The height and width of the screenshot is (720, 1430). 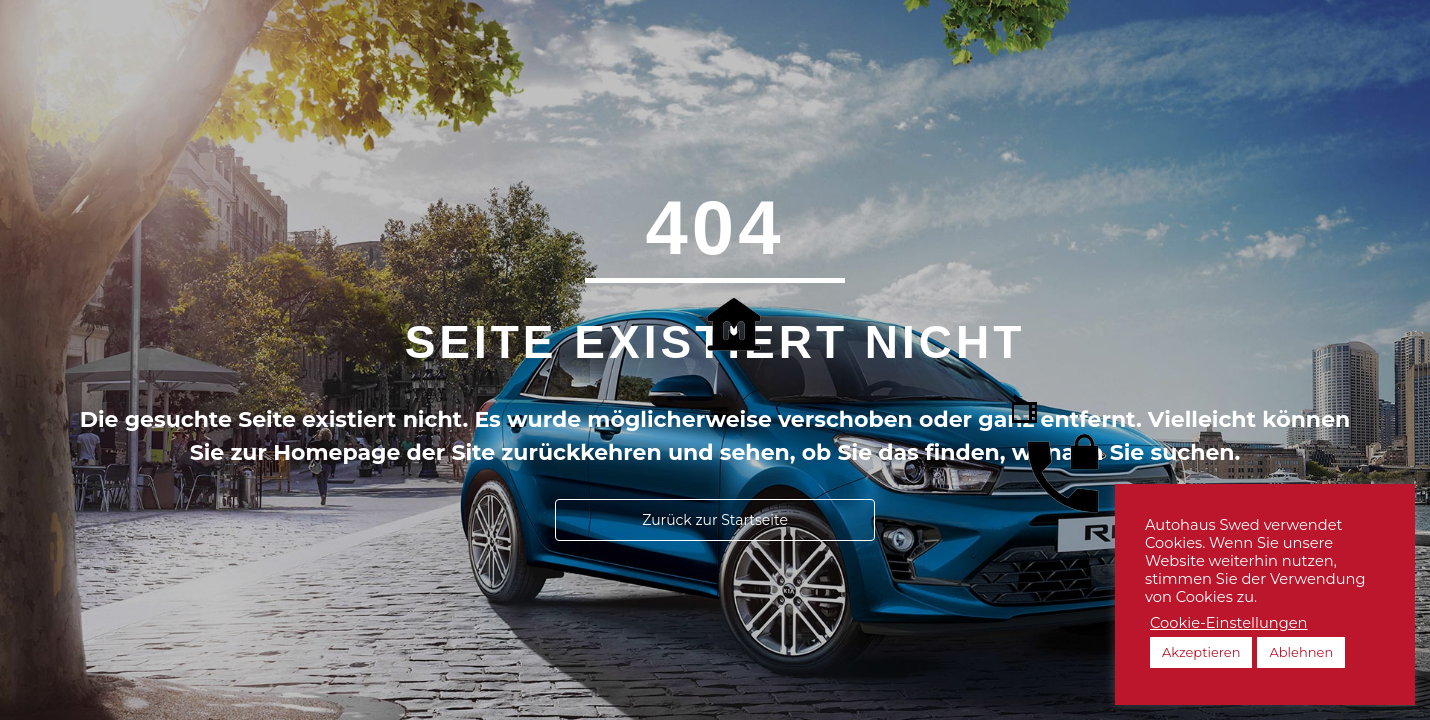 I want to click on indicates phone is locked during a call, so click(x=1063, y=477).